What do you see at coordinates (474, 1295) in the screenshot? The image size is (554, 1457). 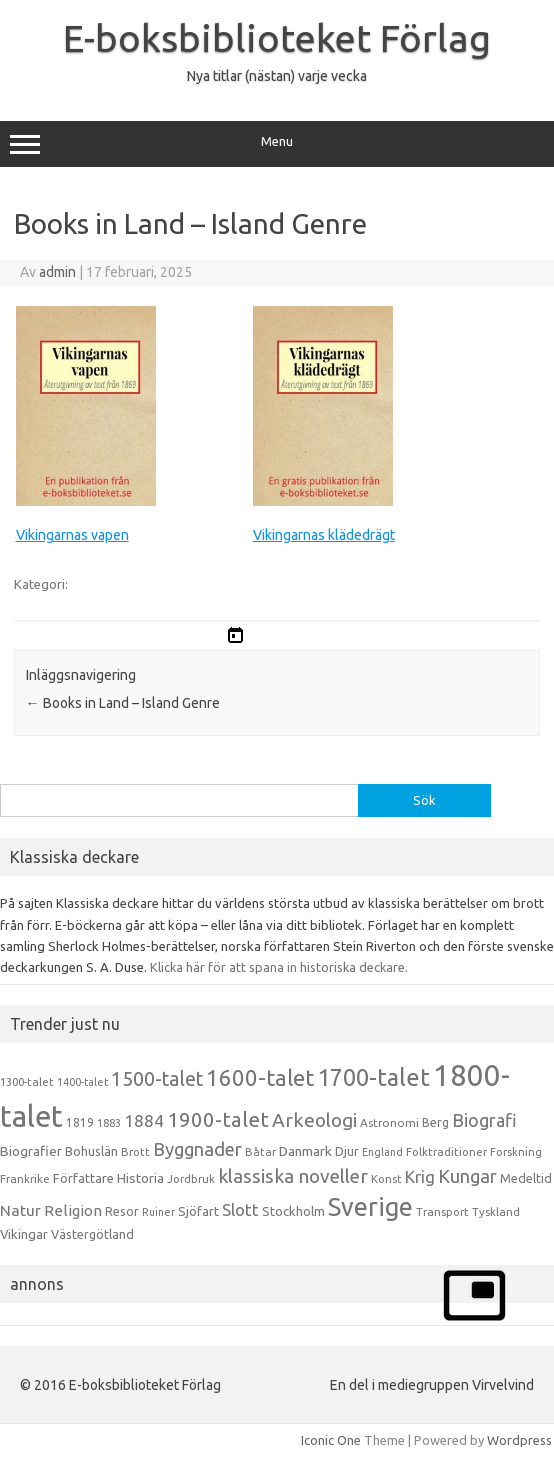 I see `enable picture-in-picture mode` at bounding box center [474, 1295].